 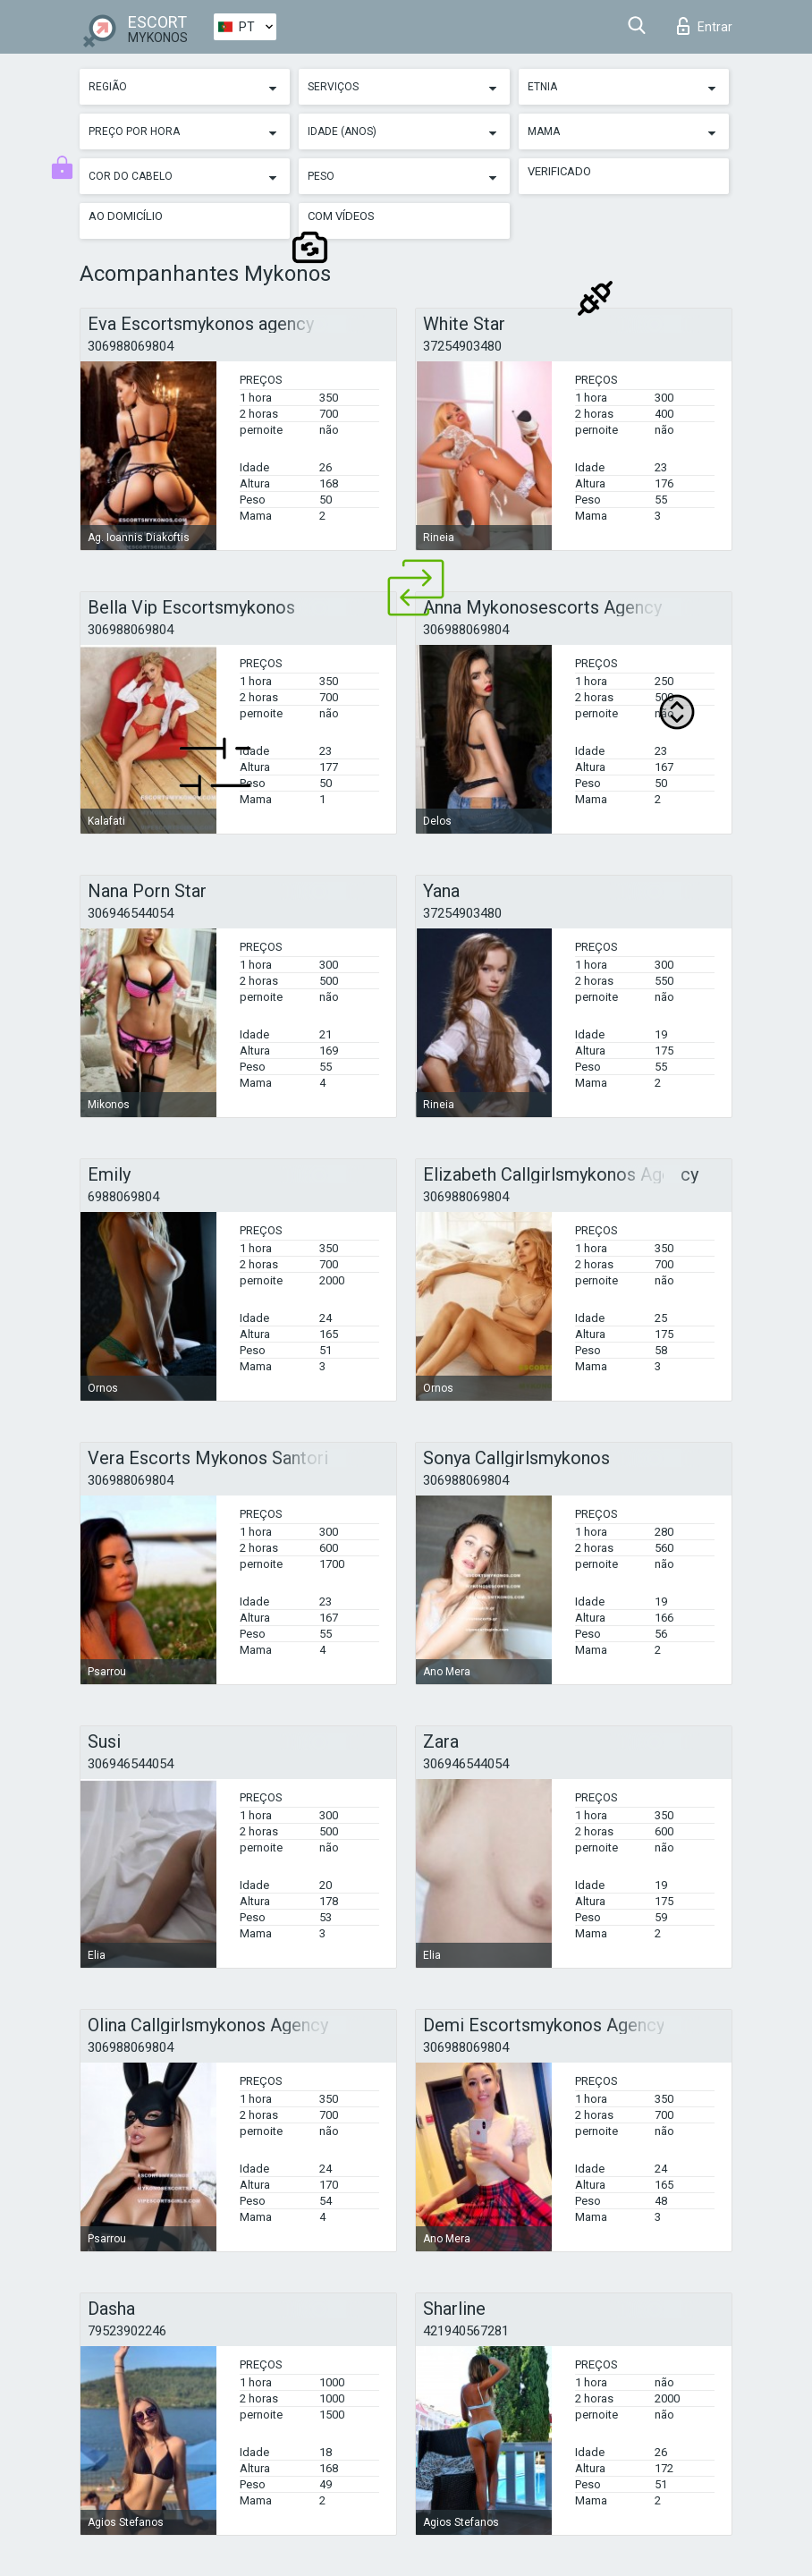 I want to click on connect or establish a connection, so click(x=595, y=298).